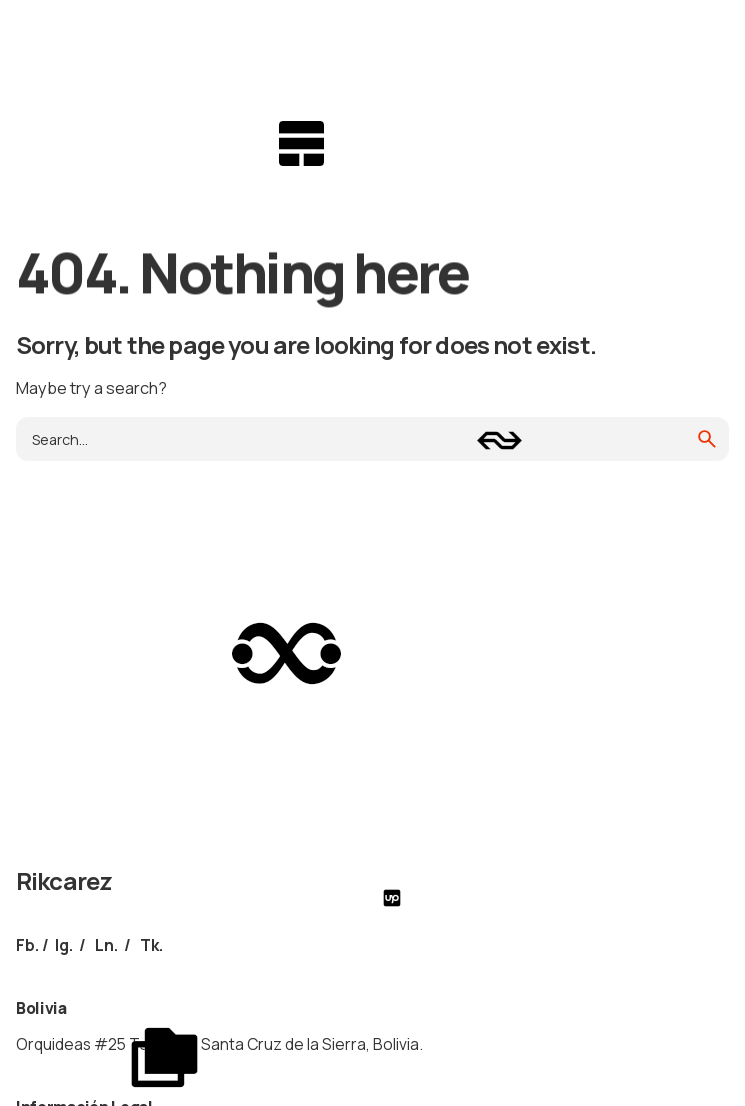 The image size is (745, 1106). Describe the element at coordinates (301, 143) in the screenshot. I see `elastic stack logo` at that location.